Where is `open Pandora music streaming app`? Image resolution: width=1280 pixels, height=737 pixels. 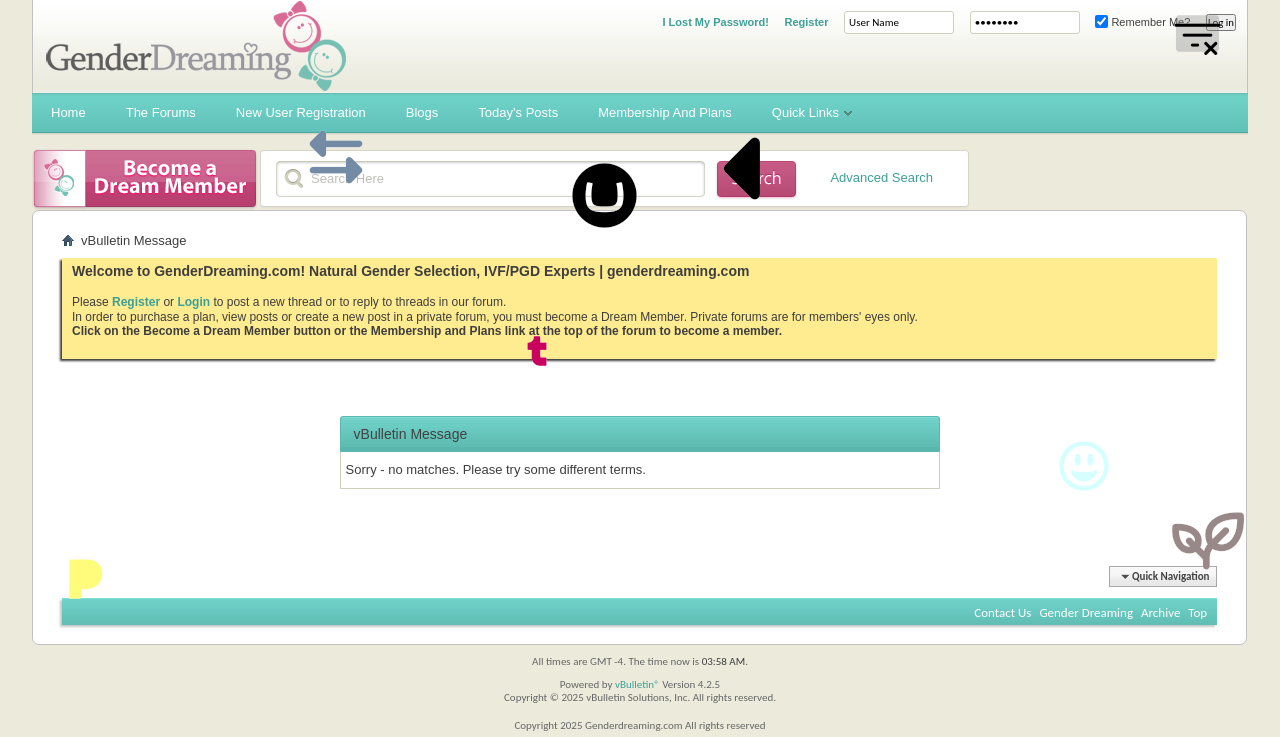
open Pandora music streaming app is located at coordinates (86, 579).